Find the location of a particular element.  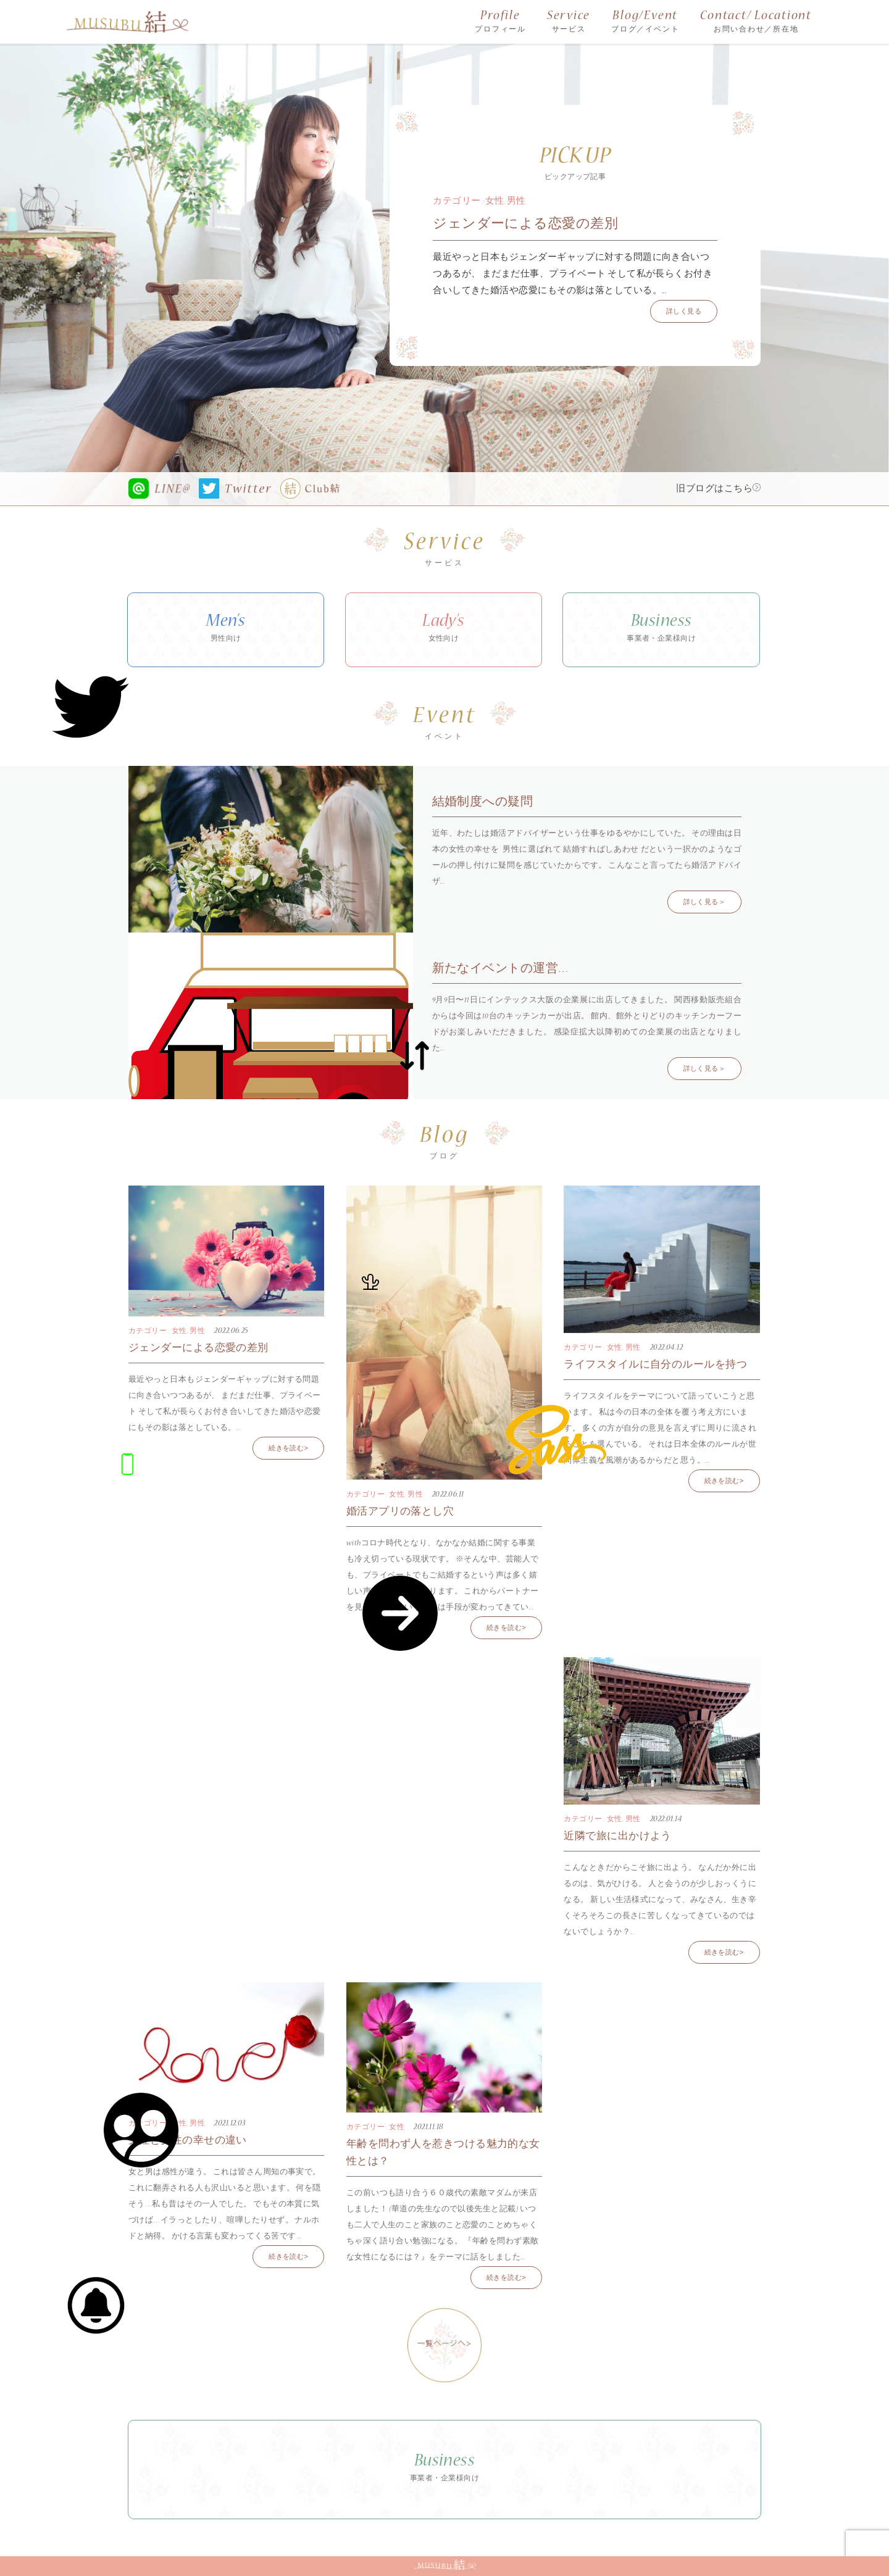

proceed to the next step or screen is located at coordinates (400, 1613).